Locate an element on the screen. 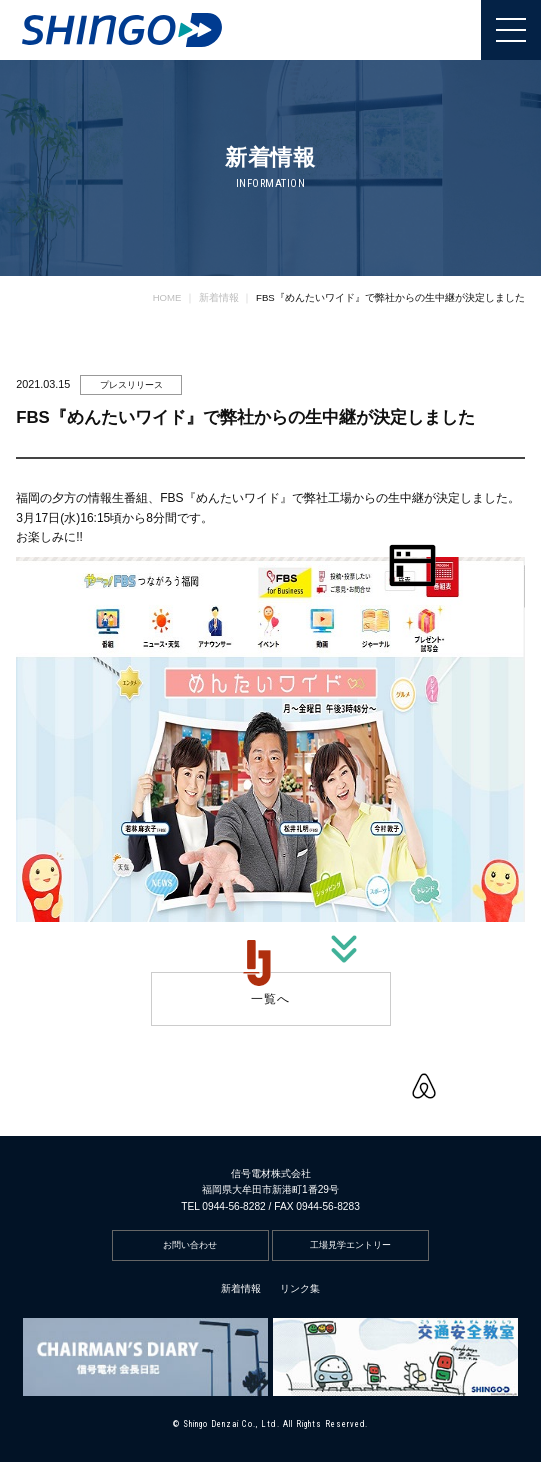 The height and width of the screenshot is (1462, 541). open ImageJ image processing application is located at coordinates (257, 963).